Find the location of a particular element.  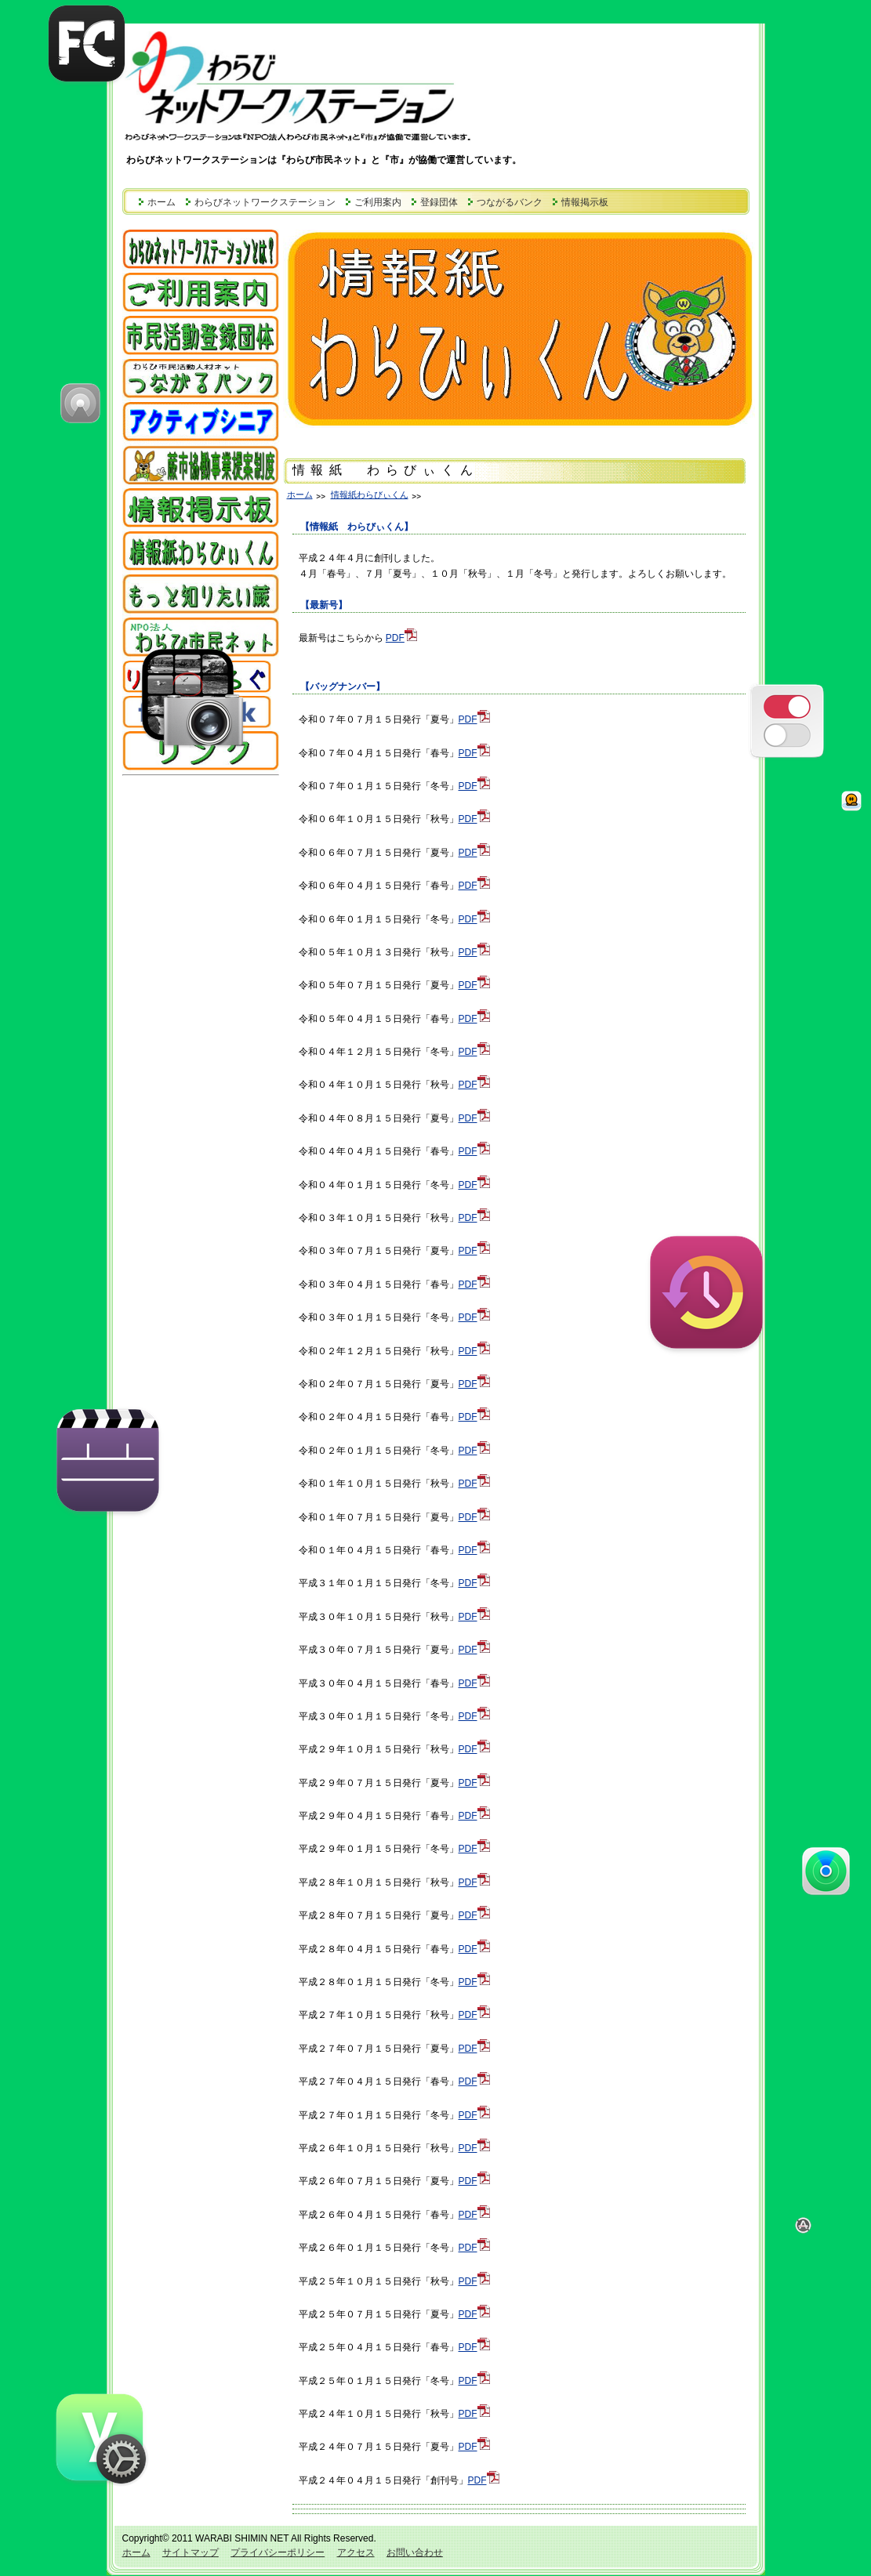

share files wirelessly via airdrop is located at coordinates (80, 403).